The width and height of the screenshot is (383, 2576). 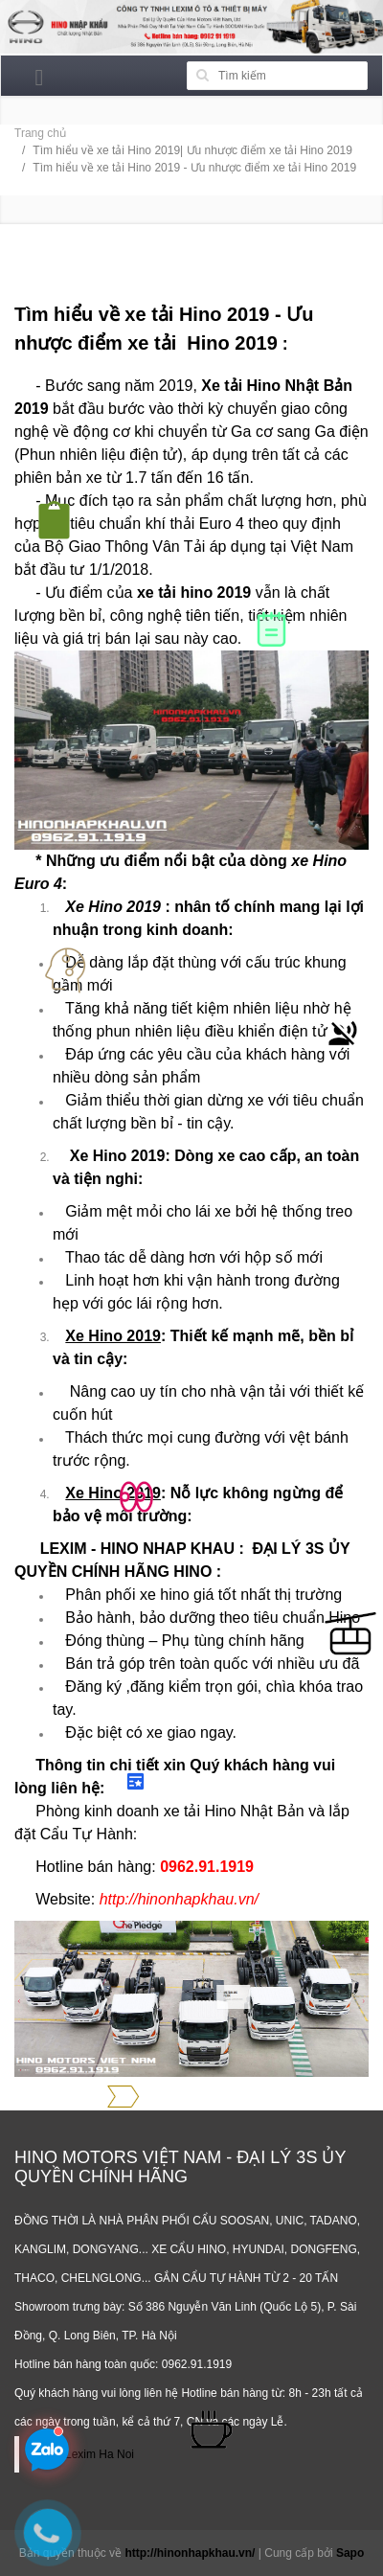 What do you see at coordinates (54, 520) in the screenshot?
I see `copy to clipboard` at bounding box center [54, 520].